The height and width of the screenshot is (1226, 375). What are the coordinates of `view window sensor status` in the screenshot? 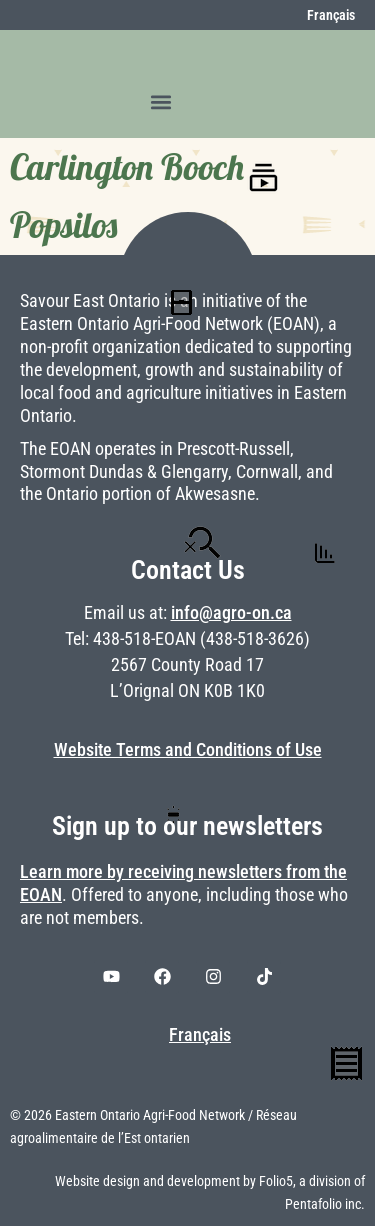 It's located at (181, 302).